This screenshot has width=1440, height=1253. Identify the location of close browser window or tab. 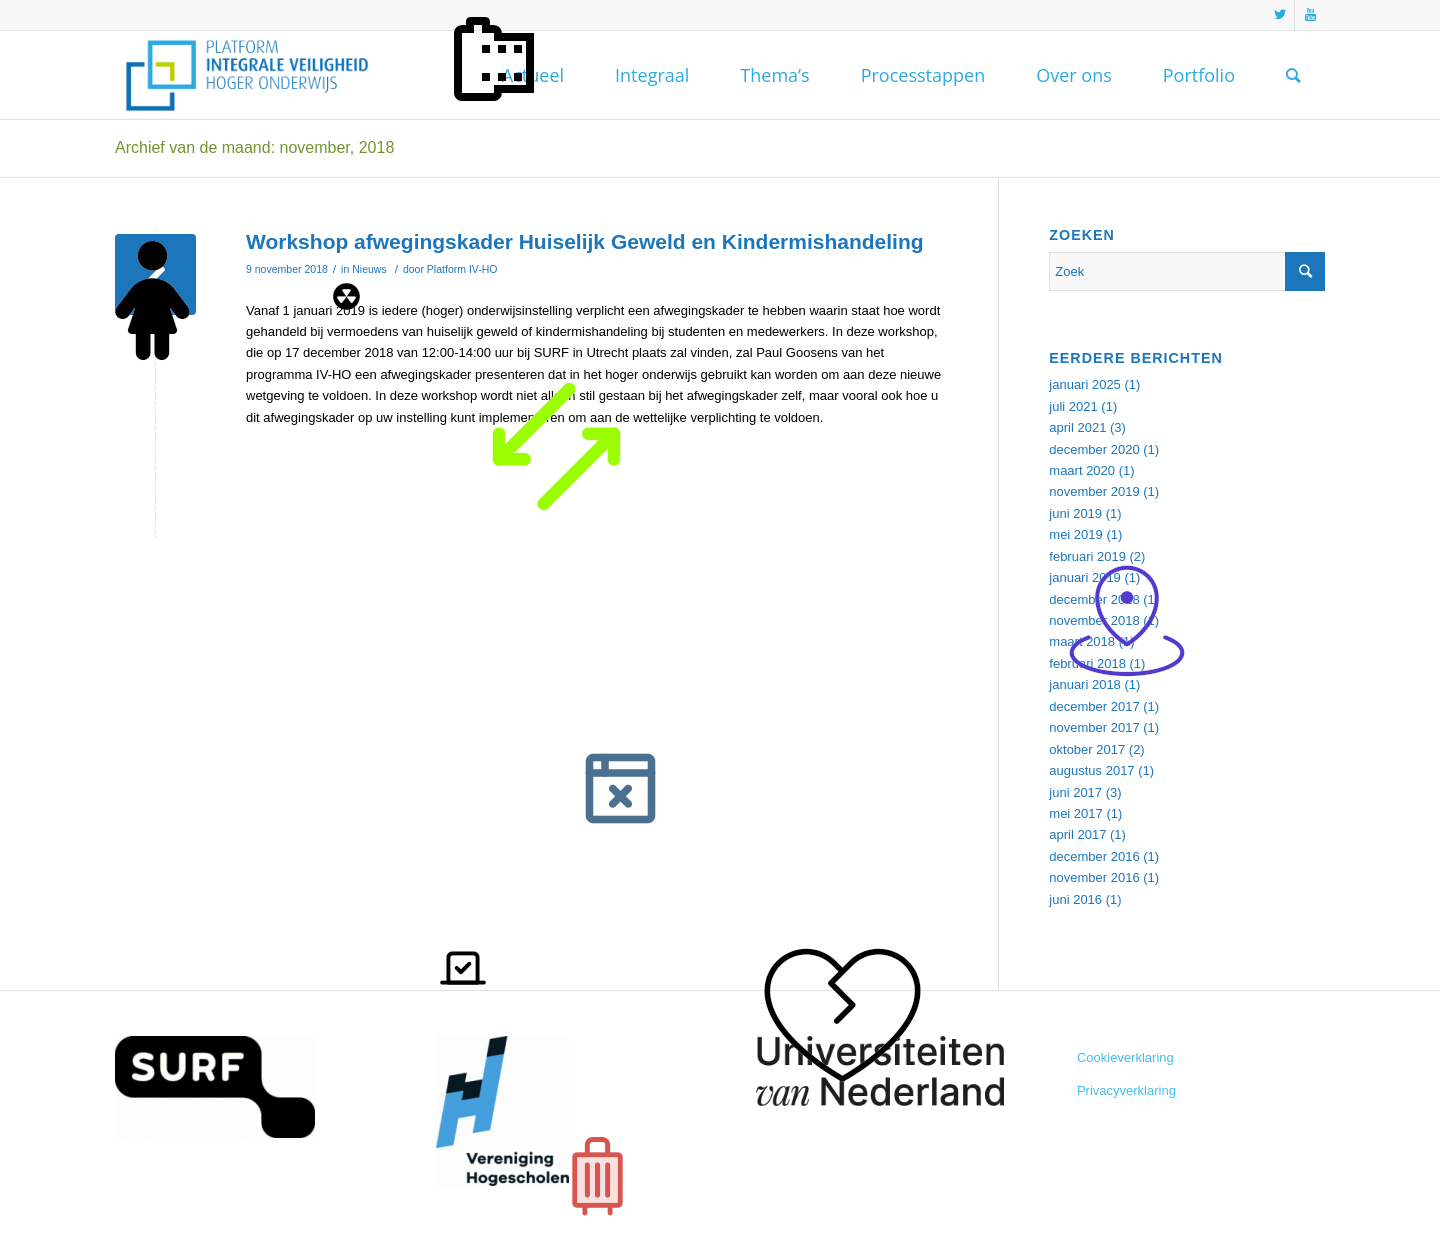
(620, 788).